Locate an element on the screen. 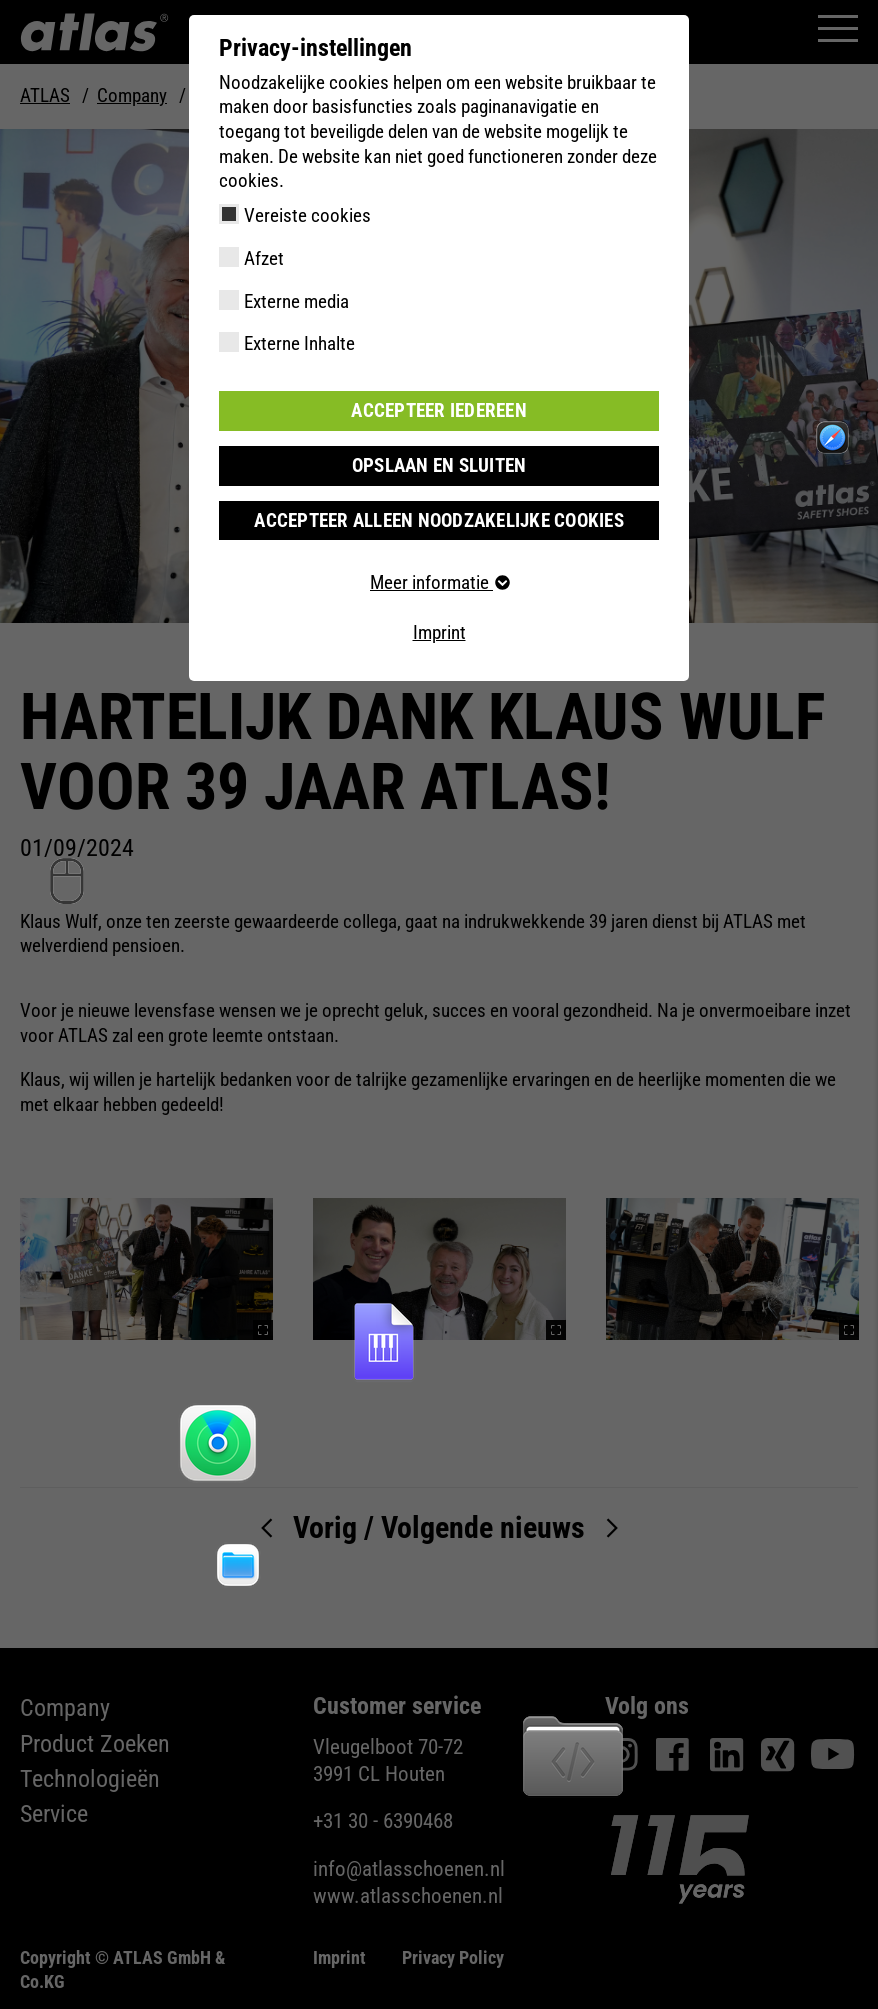 The width and height of the screenshot is (878, 2009). a midi audio file is located at coordinates (384, 1343).